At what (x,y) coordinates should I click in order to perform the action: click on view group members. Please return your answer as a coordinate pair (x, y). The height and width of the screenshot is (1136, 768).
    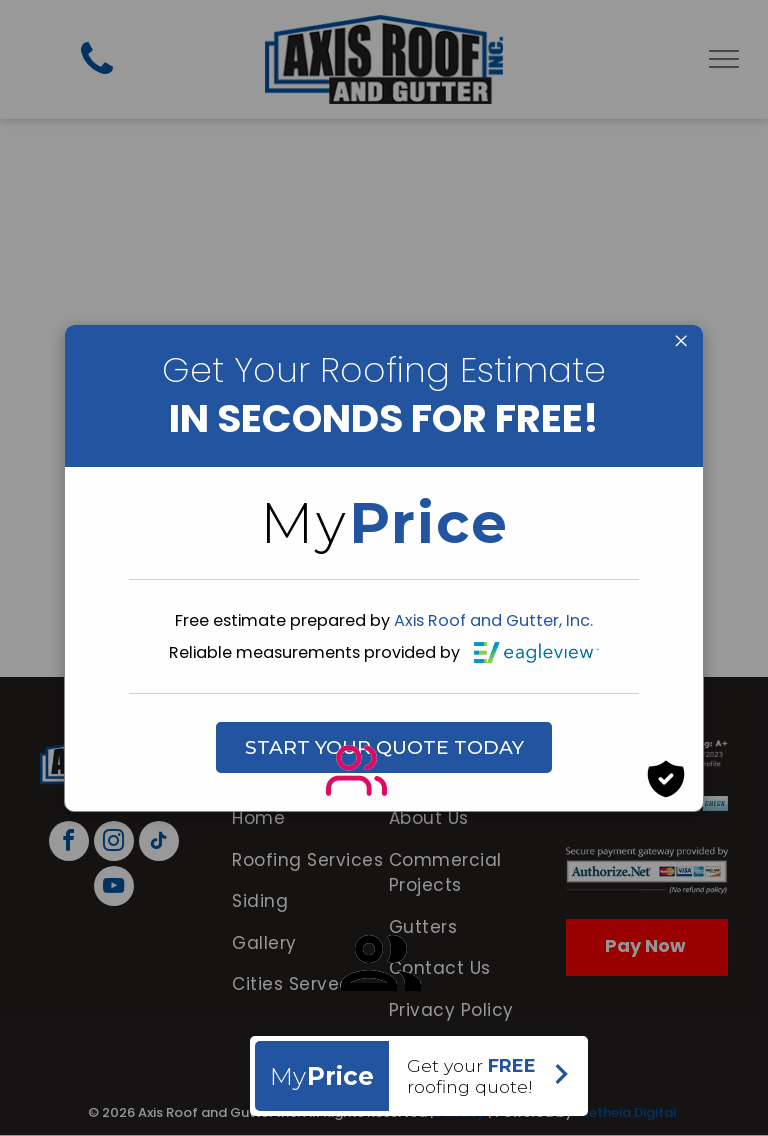
    Looking at the image, I should click on (381, 963).